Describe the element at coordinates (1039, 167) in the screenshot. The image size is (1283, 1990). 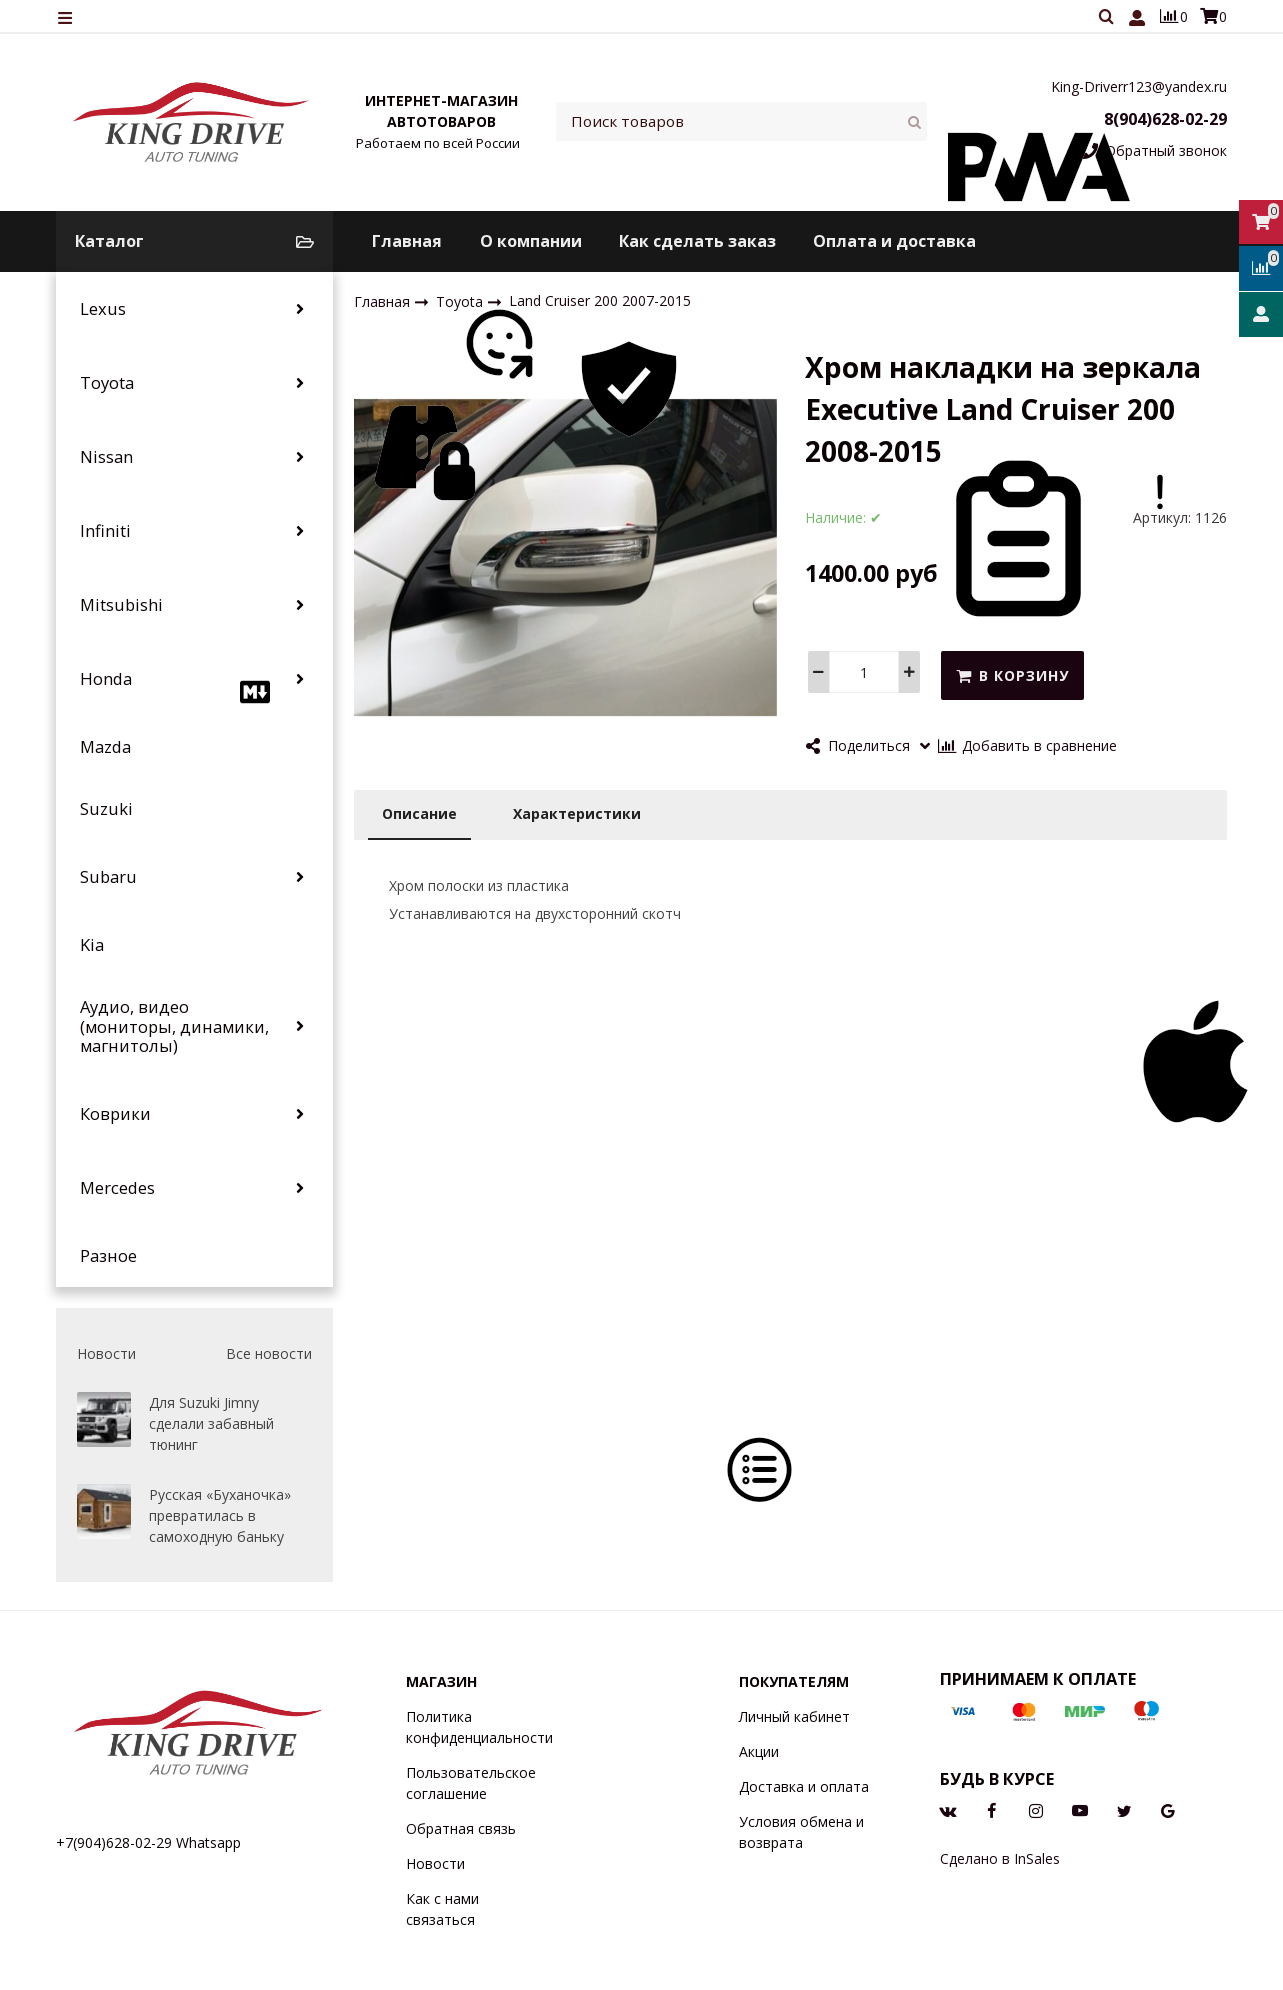
I see `progressive web app logo` at that location.